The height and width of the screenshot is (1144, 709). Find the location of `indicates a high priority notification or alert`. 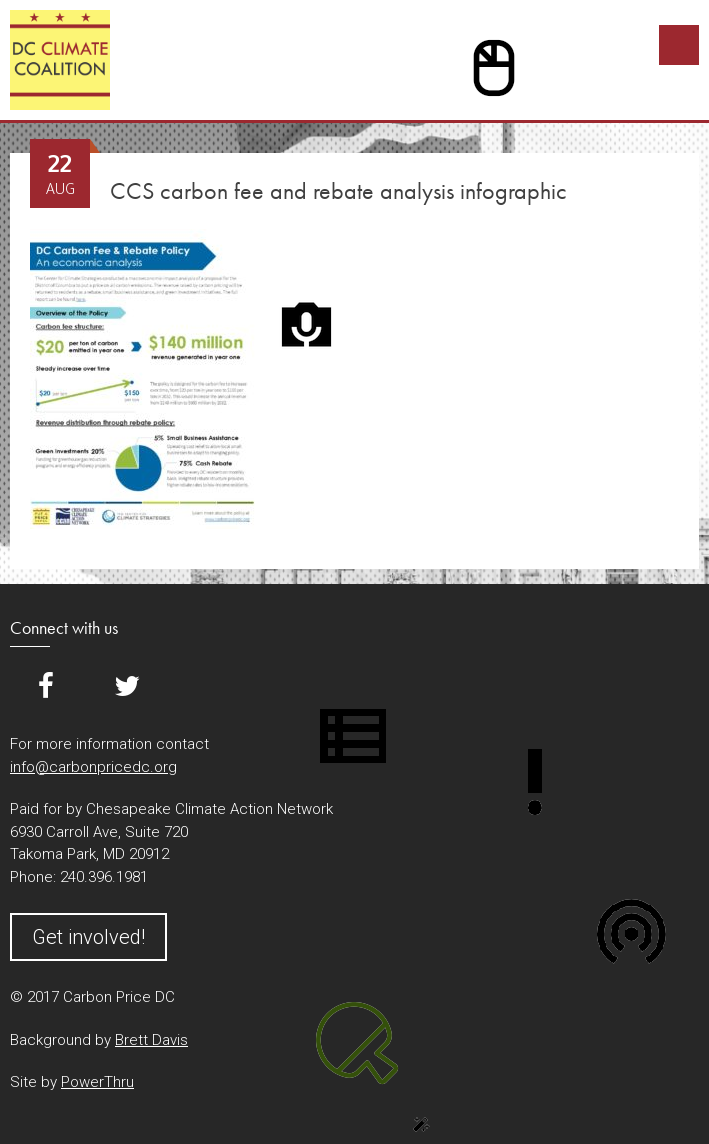

indicates a high priority notification or alert is located at coordinates (535, 782).